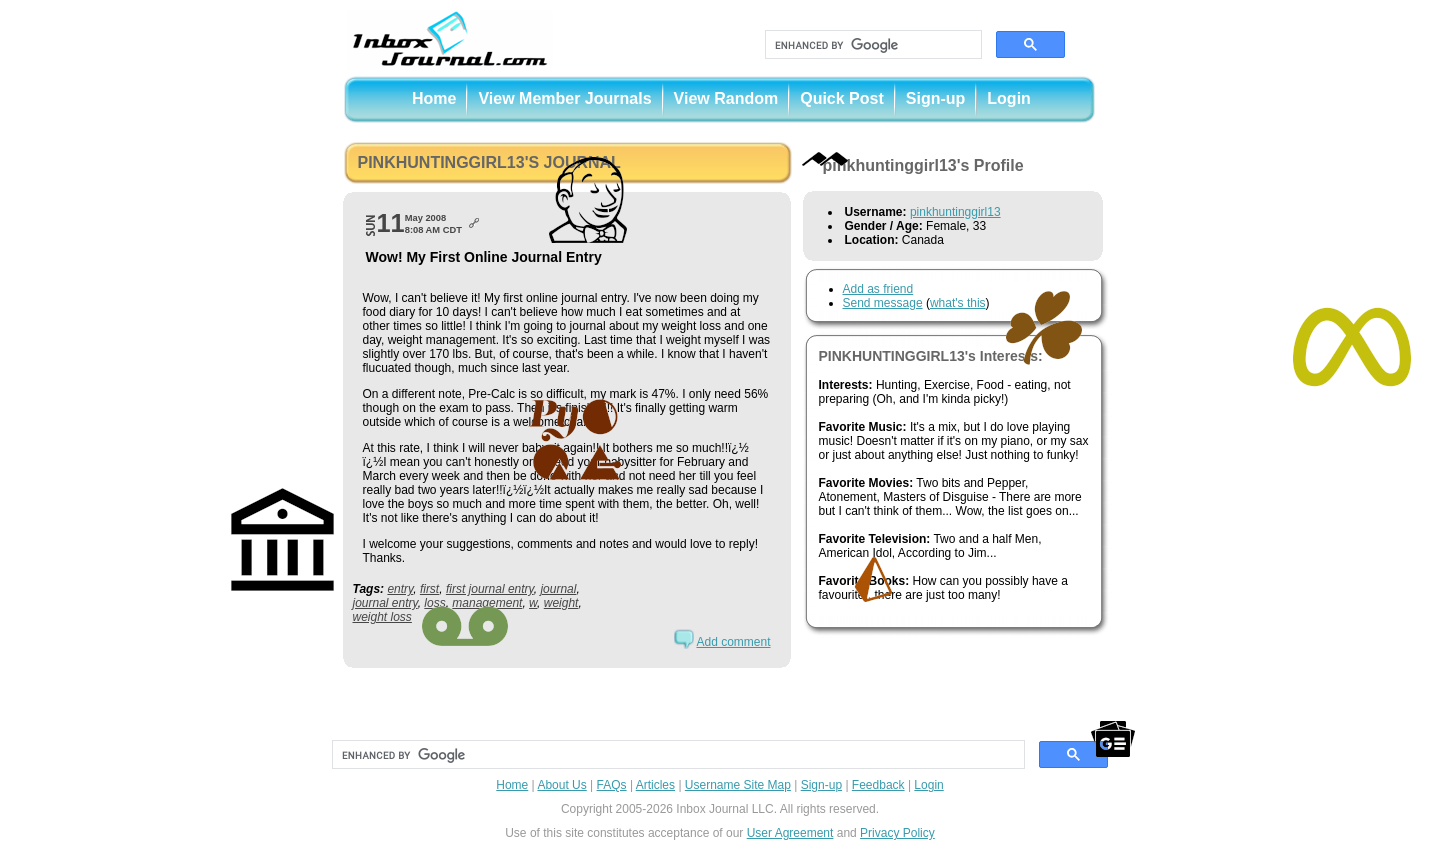 Image resolution: width=1440 pixels, height=845 pixels. I want to click on open Google News app, so click(1113, 739).